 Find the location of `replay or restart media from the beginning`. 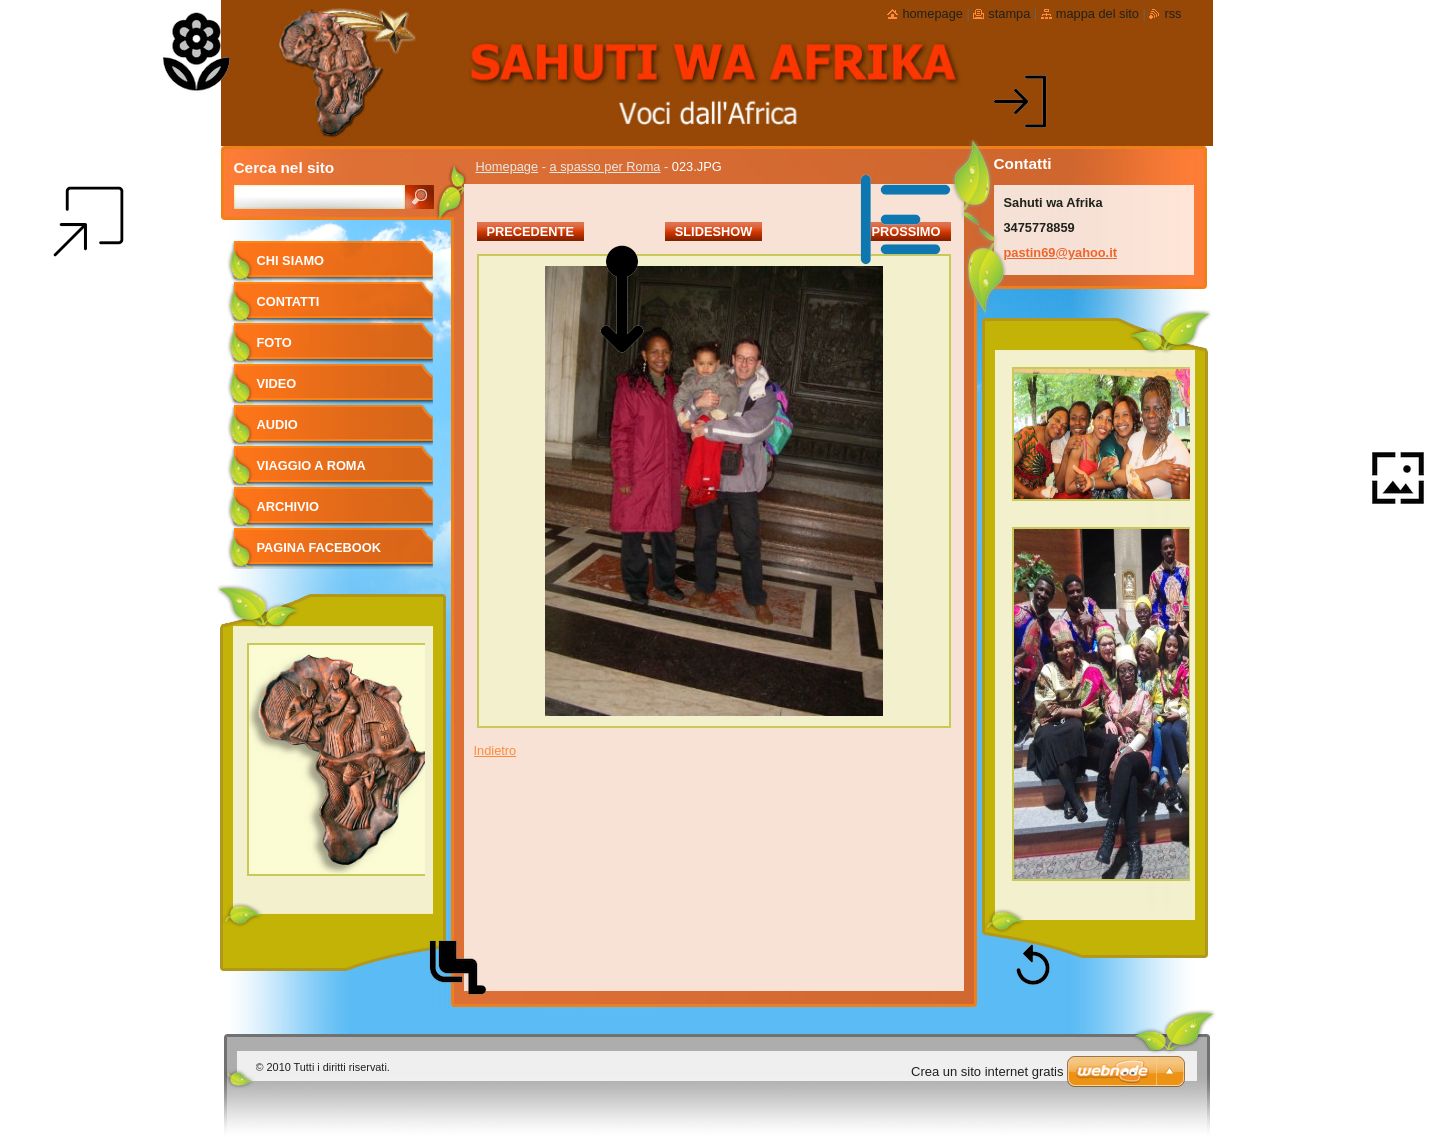

replay or restart media from the beginning is located at coordinates (1033, 966).